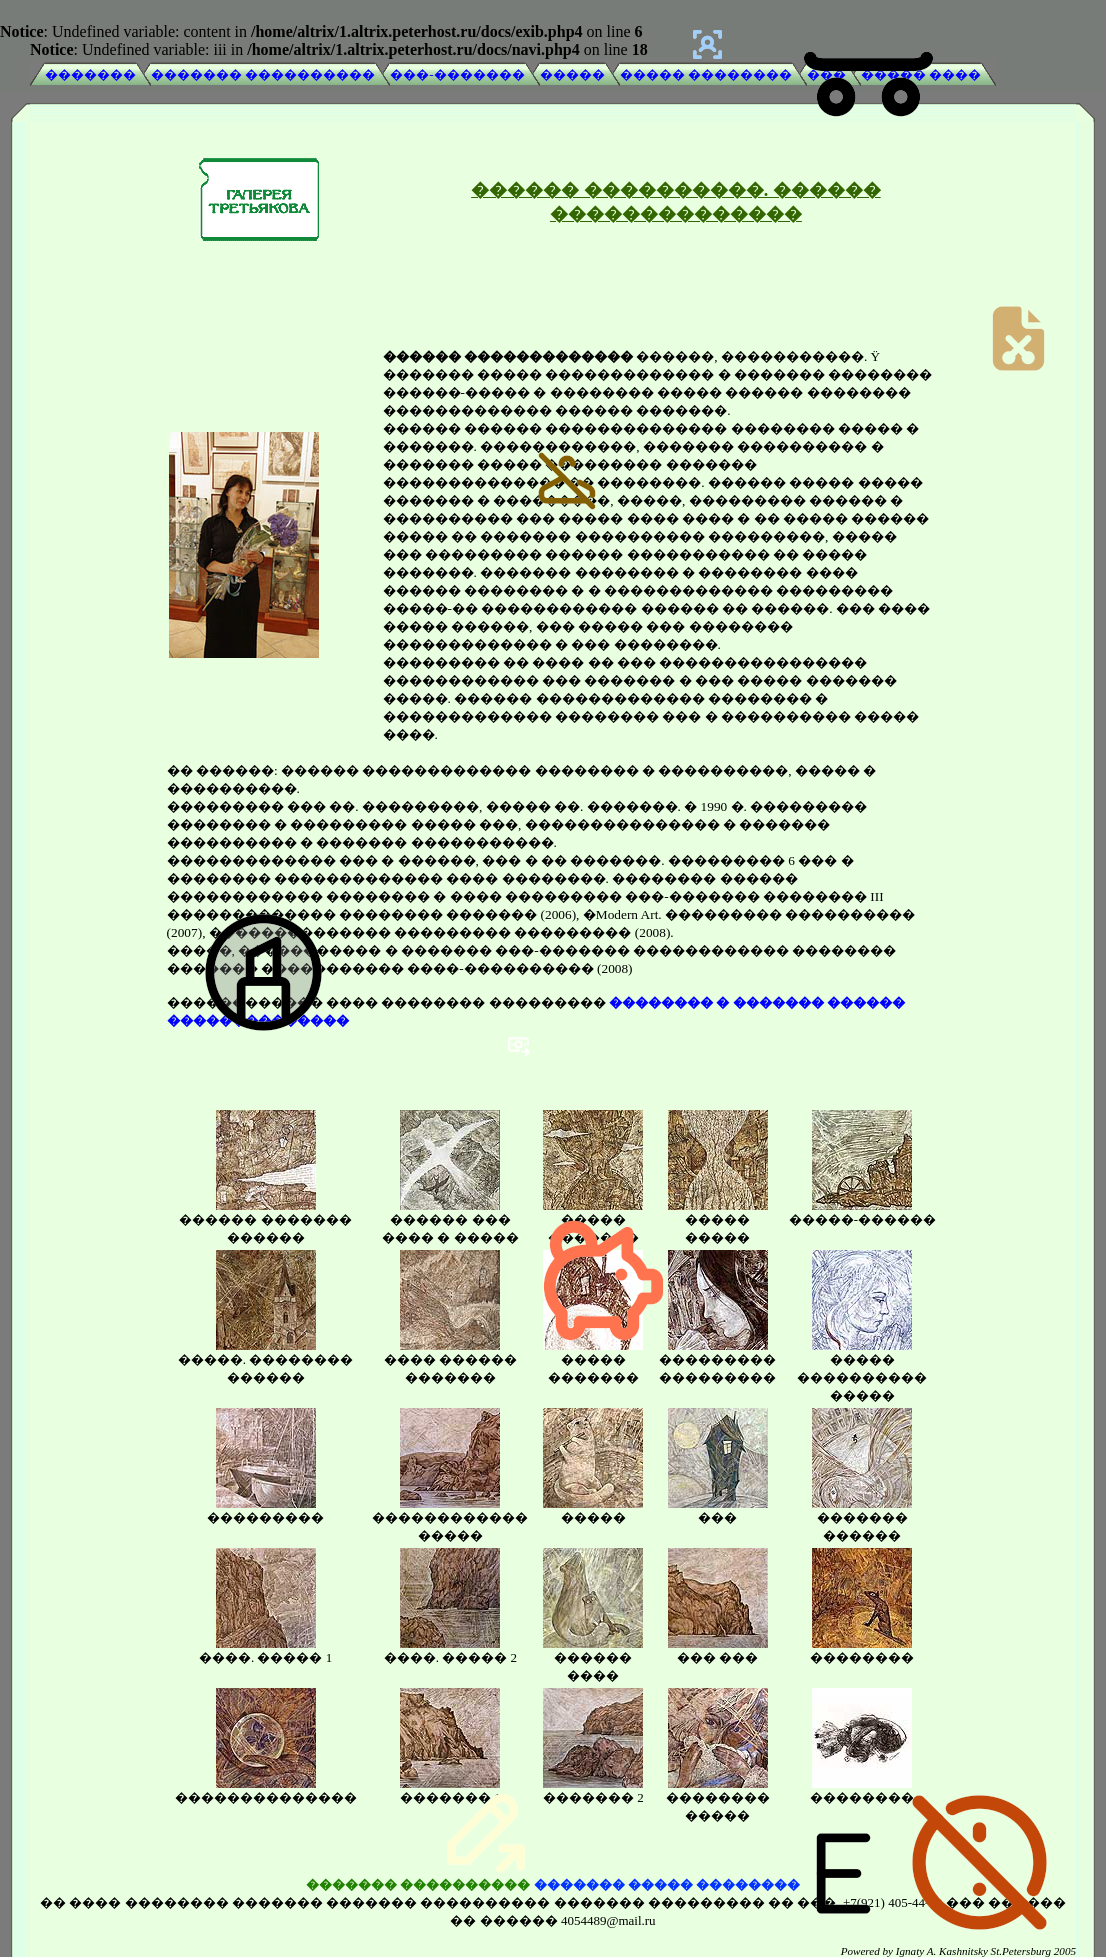 Image resolution: width=1106 pixels, height=1957 pixels. What do you see at coordinates (868, 77) in the screenshot?
I see `browse skateboarding gear or products` at bounding box center [868, 77].